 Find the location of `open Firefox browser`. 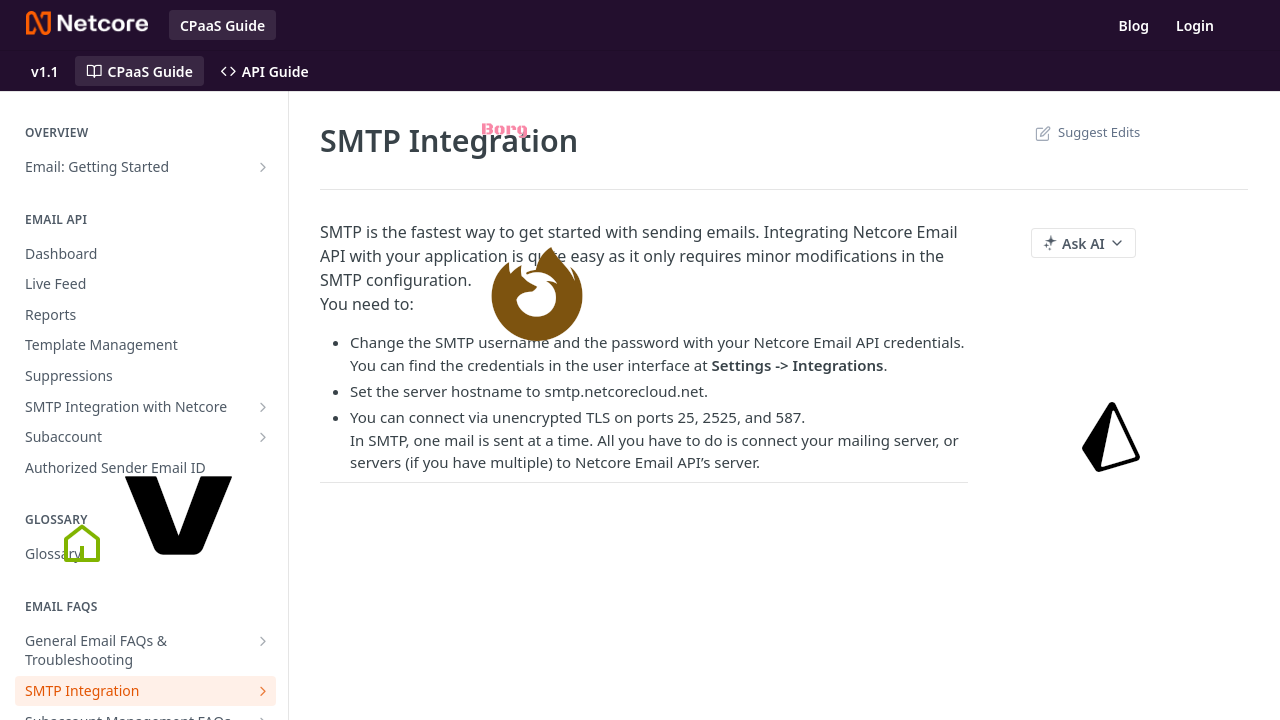

open Firefox browser is located at coordinates (537, 294).